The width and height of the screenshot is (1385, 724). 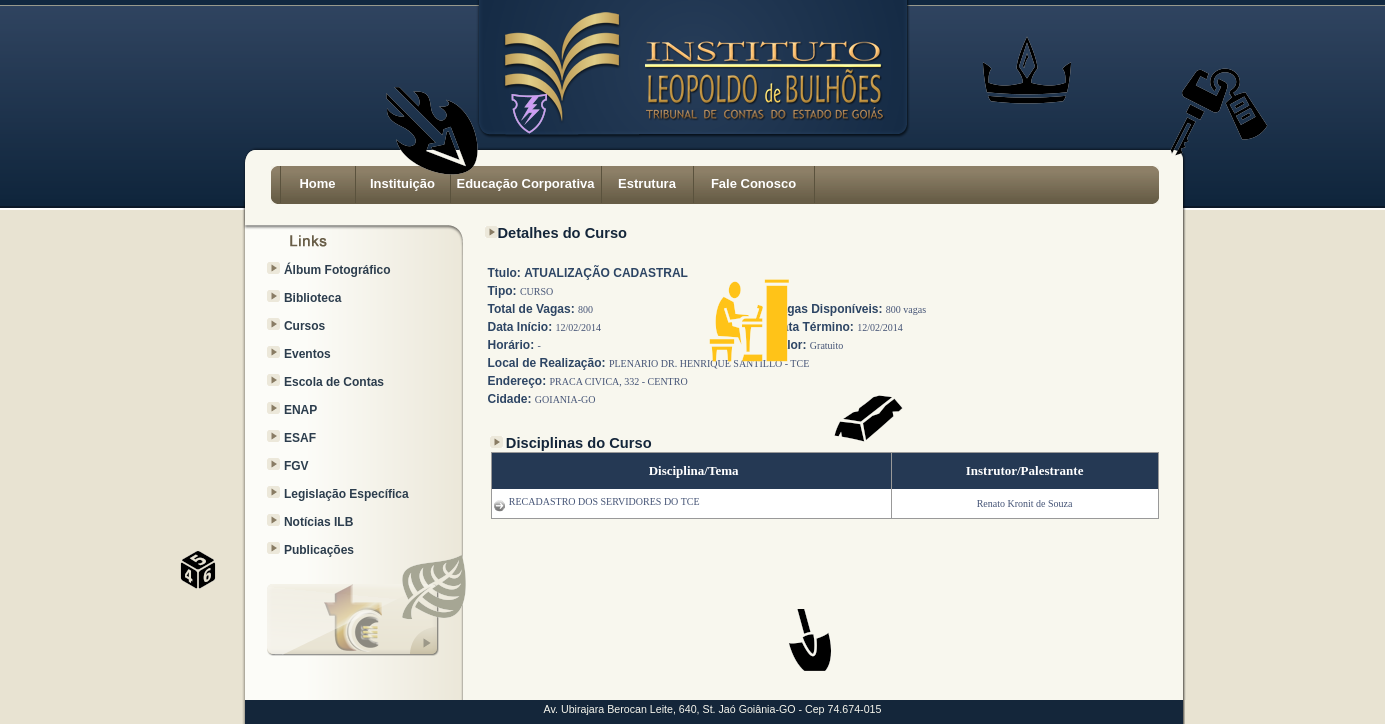 What do you see at coordinates (1027, 70) in the screenshot?
I see `indicates premium or VIP membership status` at bounding box center [1027, 70].